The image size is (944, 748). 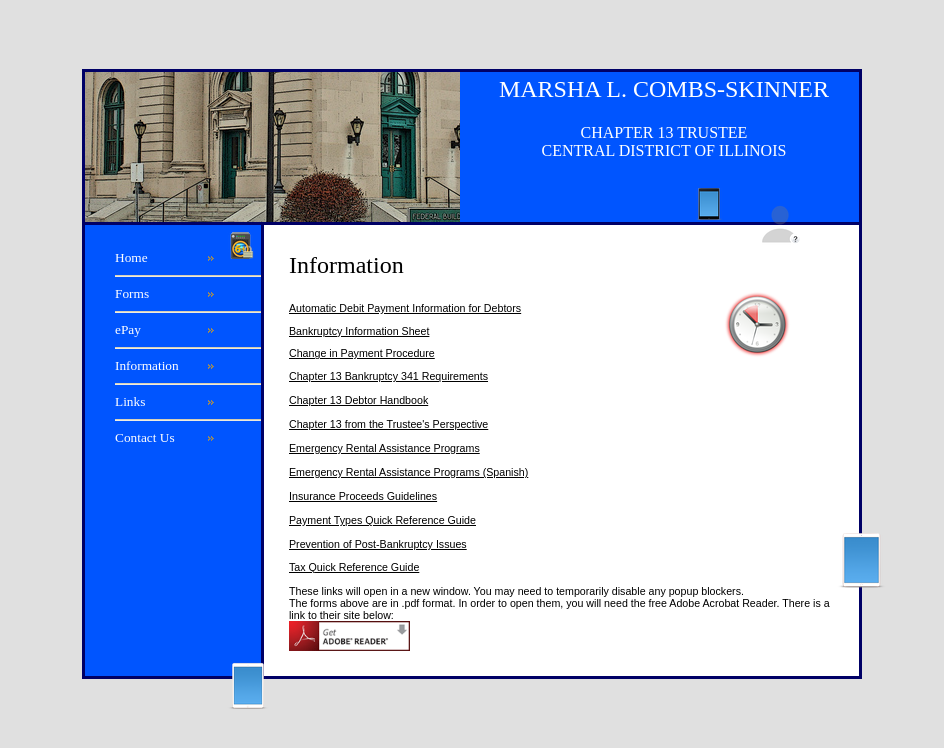 What do you see at coordinates (709, 201) in the screenshot?
I see `view connected iPad mini device` at bounding box center [709, 201].